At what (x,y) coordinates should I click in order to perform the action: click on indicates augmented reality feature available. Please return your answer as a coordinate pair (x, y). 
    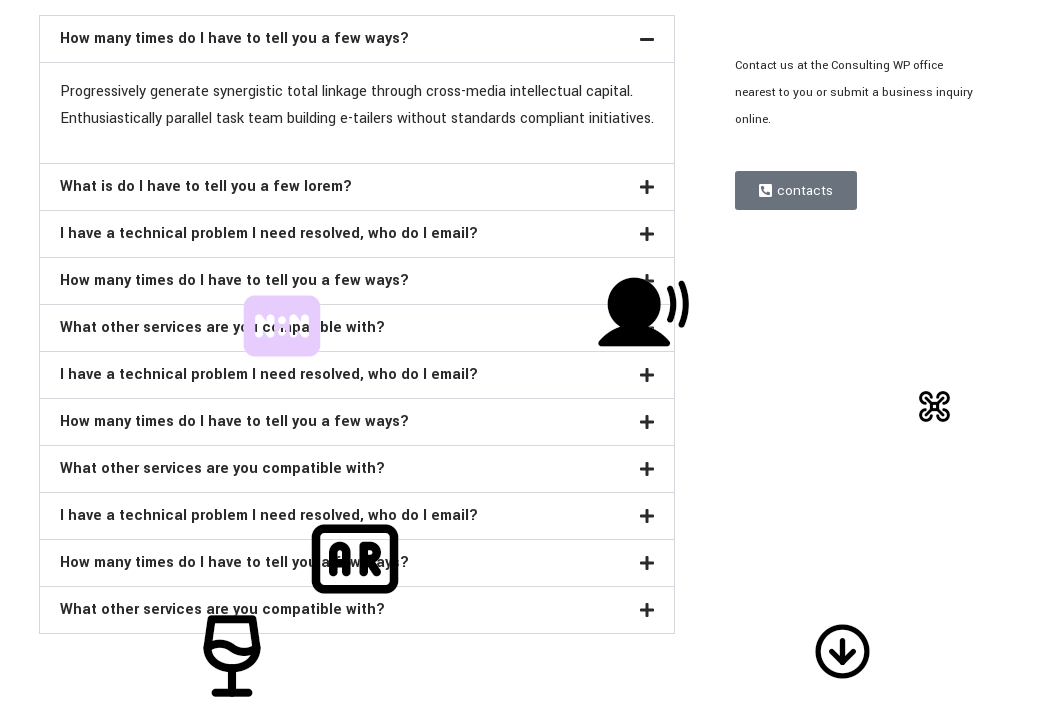
    Looking at the image, I should click on (355, 559).